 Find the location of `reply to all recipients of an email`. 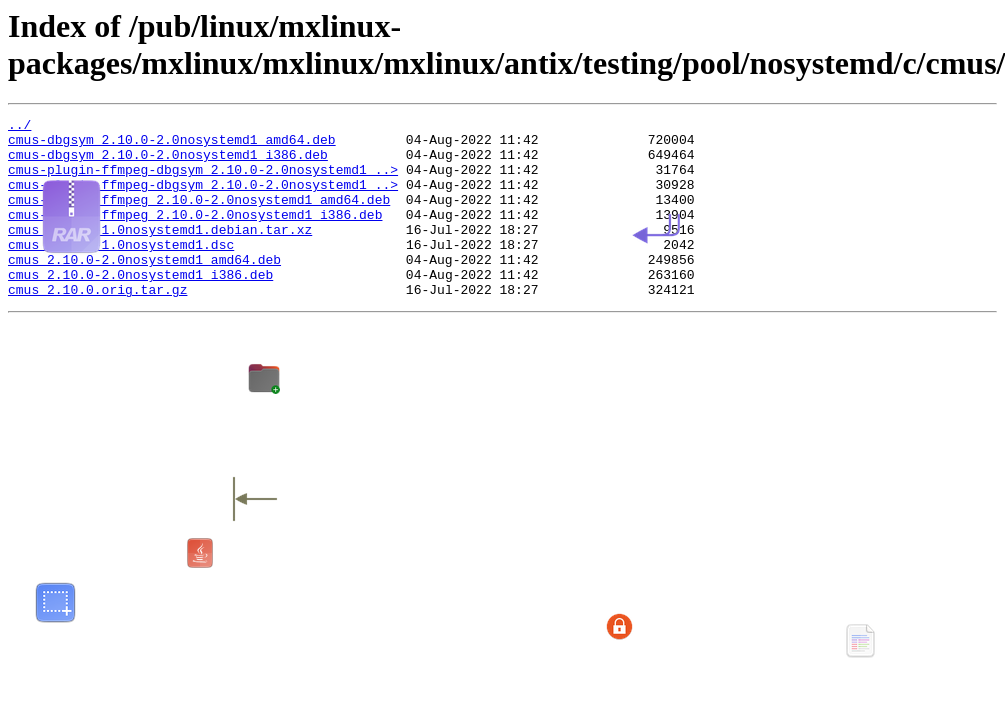

reply to all recipients of an email is located at coordinates (655, 228).